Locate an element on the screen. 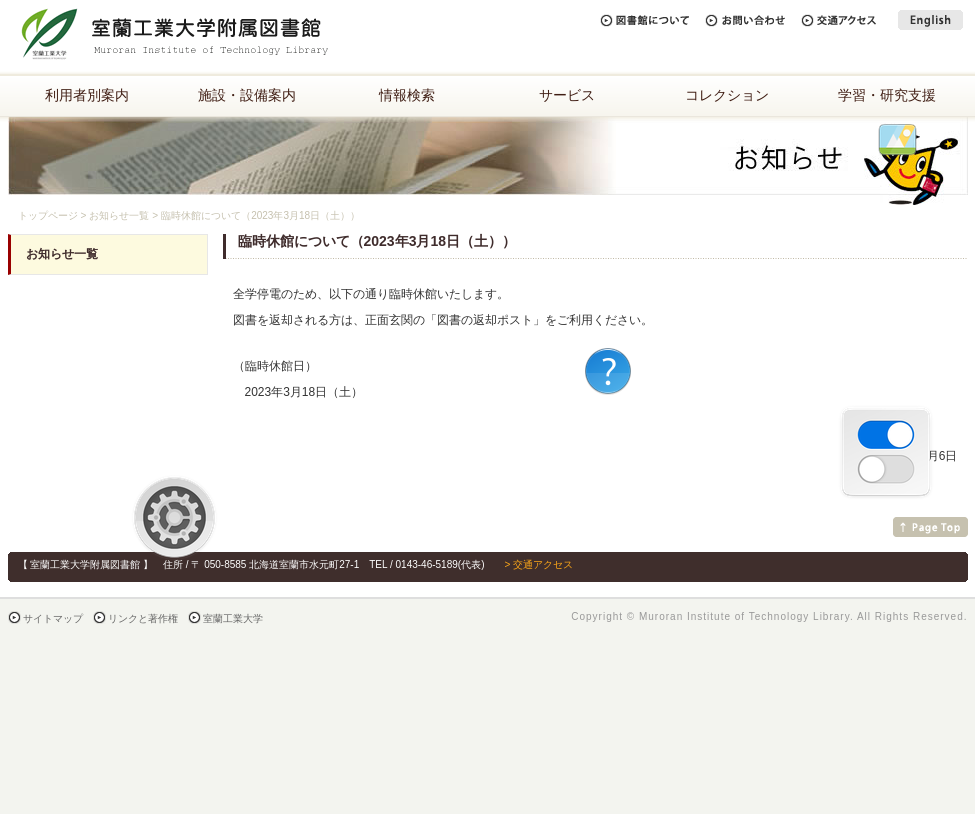 Image resolution: width=975 pixels, height=814 pixels. open the photo gallery app is located at coordinates (897, 139).